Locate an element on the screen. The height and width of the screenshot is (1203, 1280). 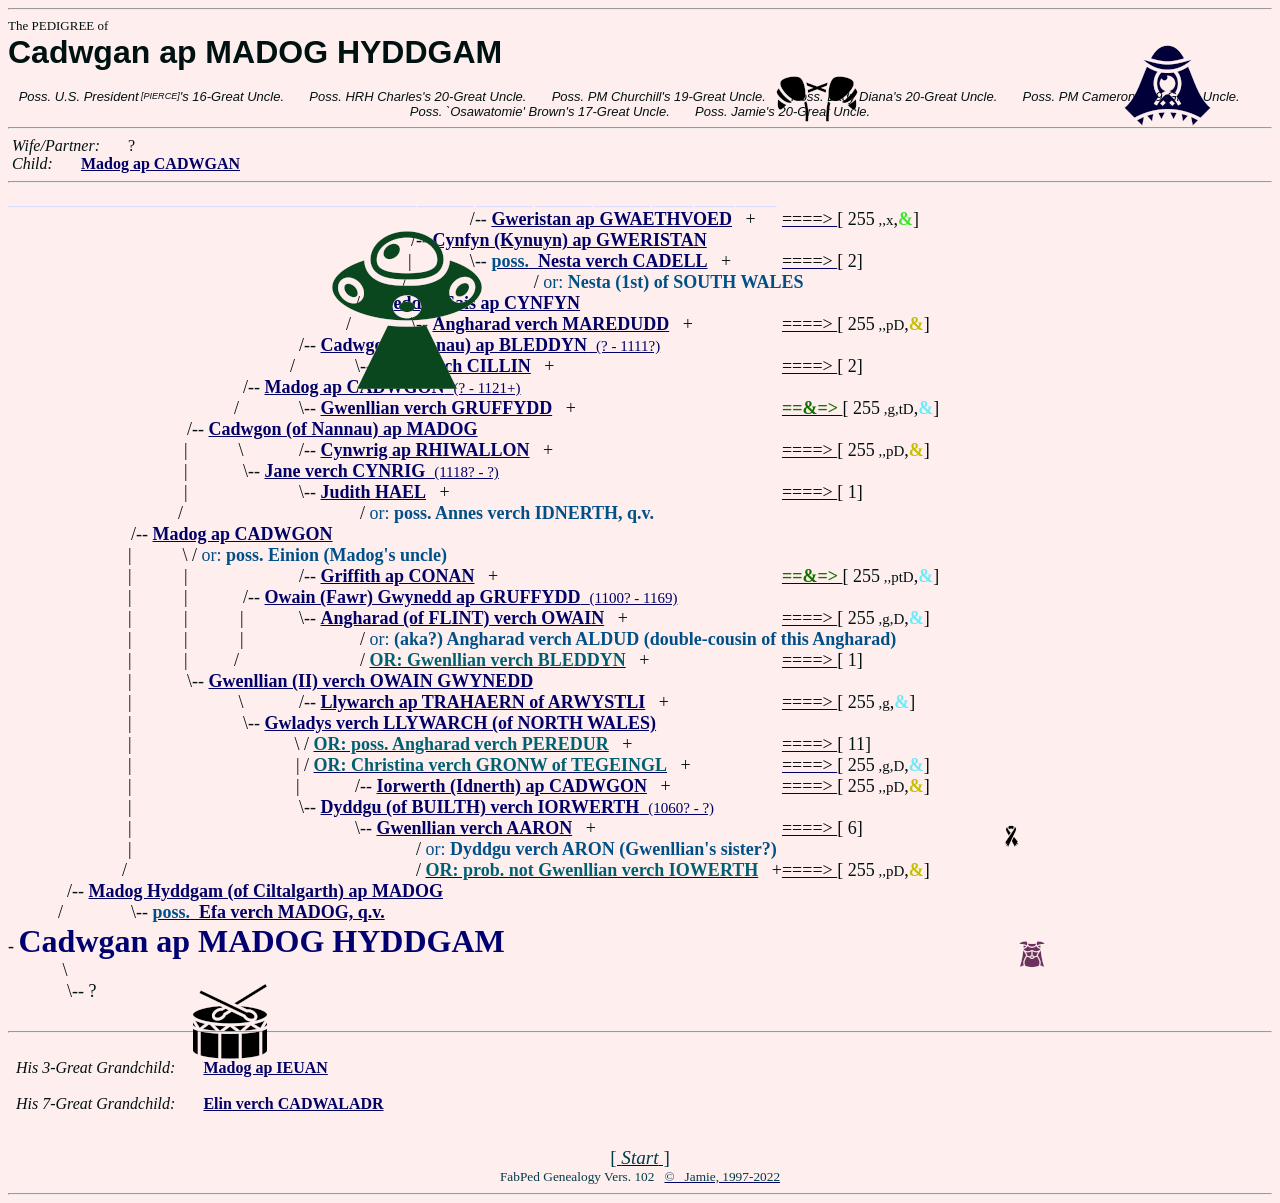
access music or sound settings is located at coordinates (230, 1021).